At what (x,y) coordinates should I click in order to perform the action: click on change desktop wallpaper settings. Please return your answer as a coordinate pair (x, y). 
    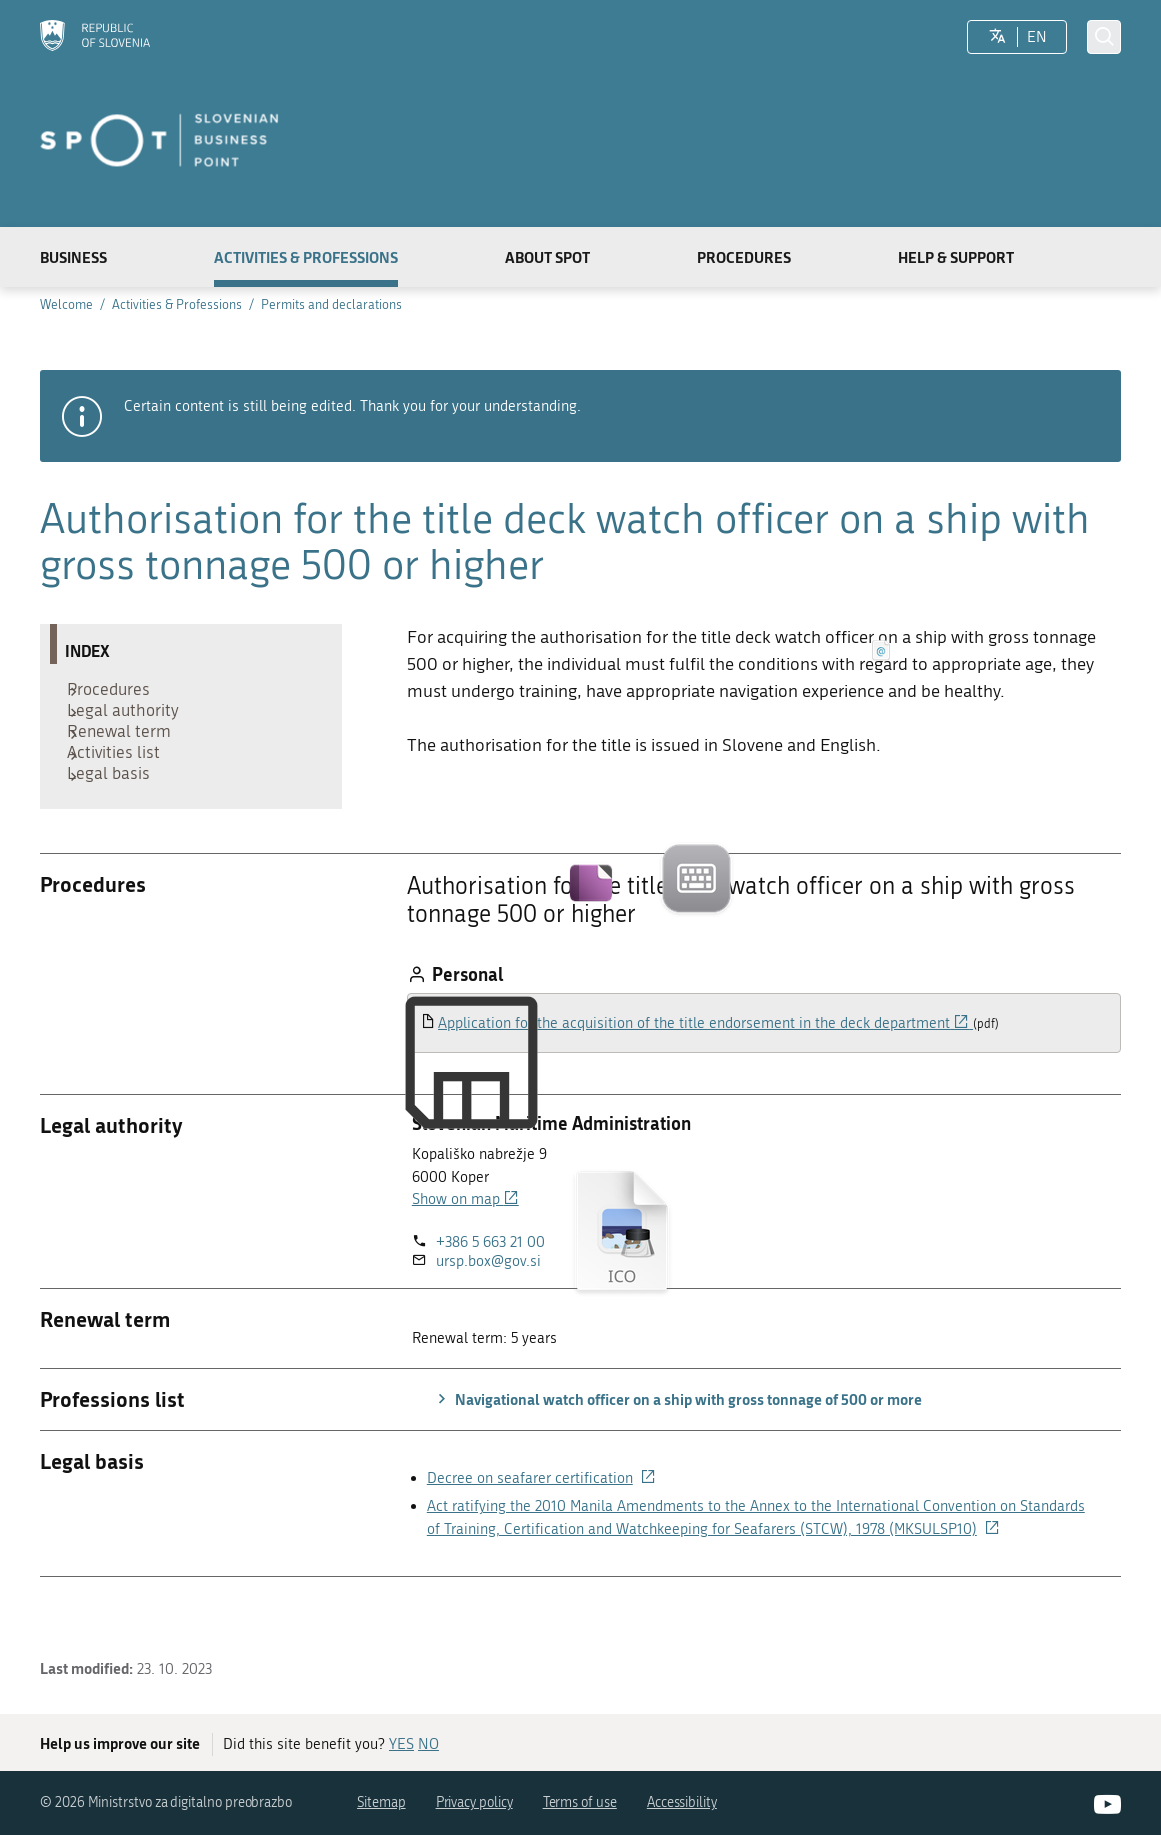
    Looking at the image, I should click on (591, 882).